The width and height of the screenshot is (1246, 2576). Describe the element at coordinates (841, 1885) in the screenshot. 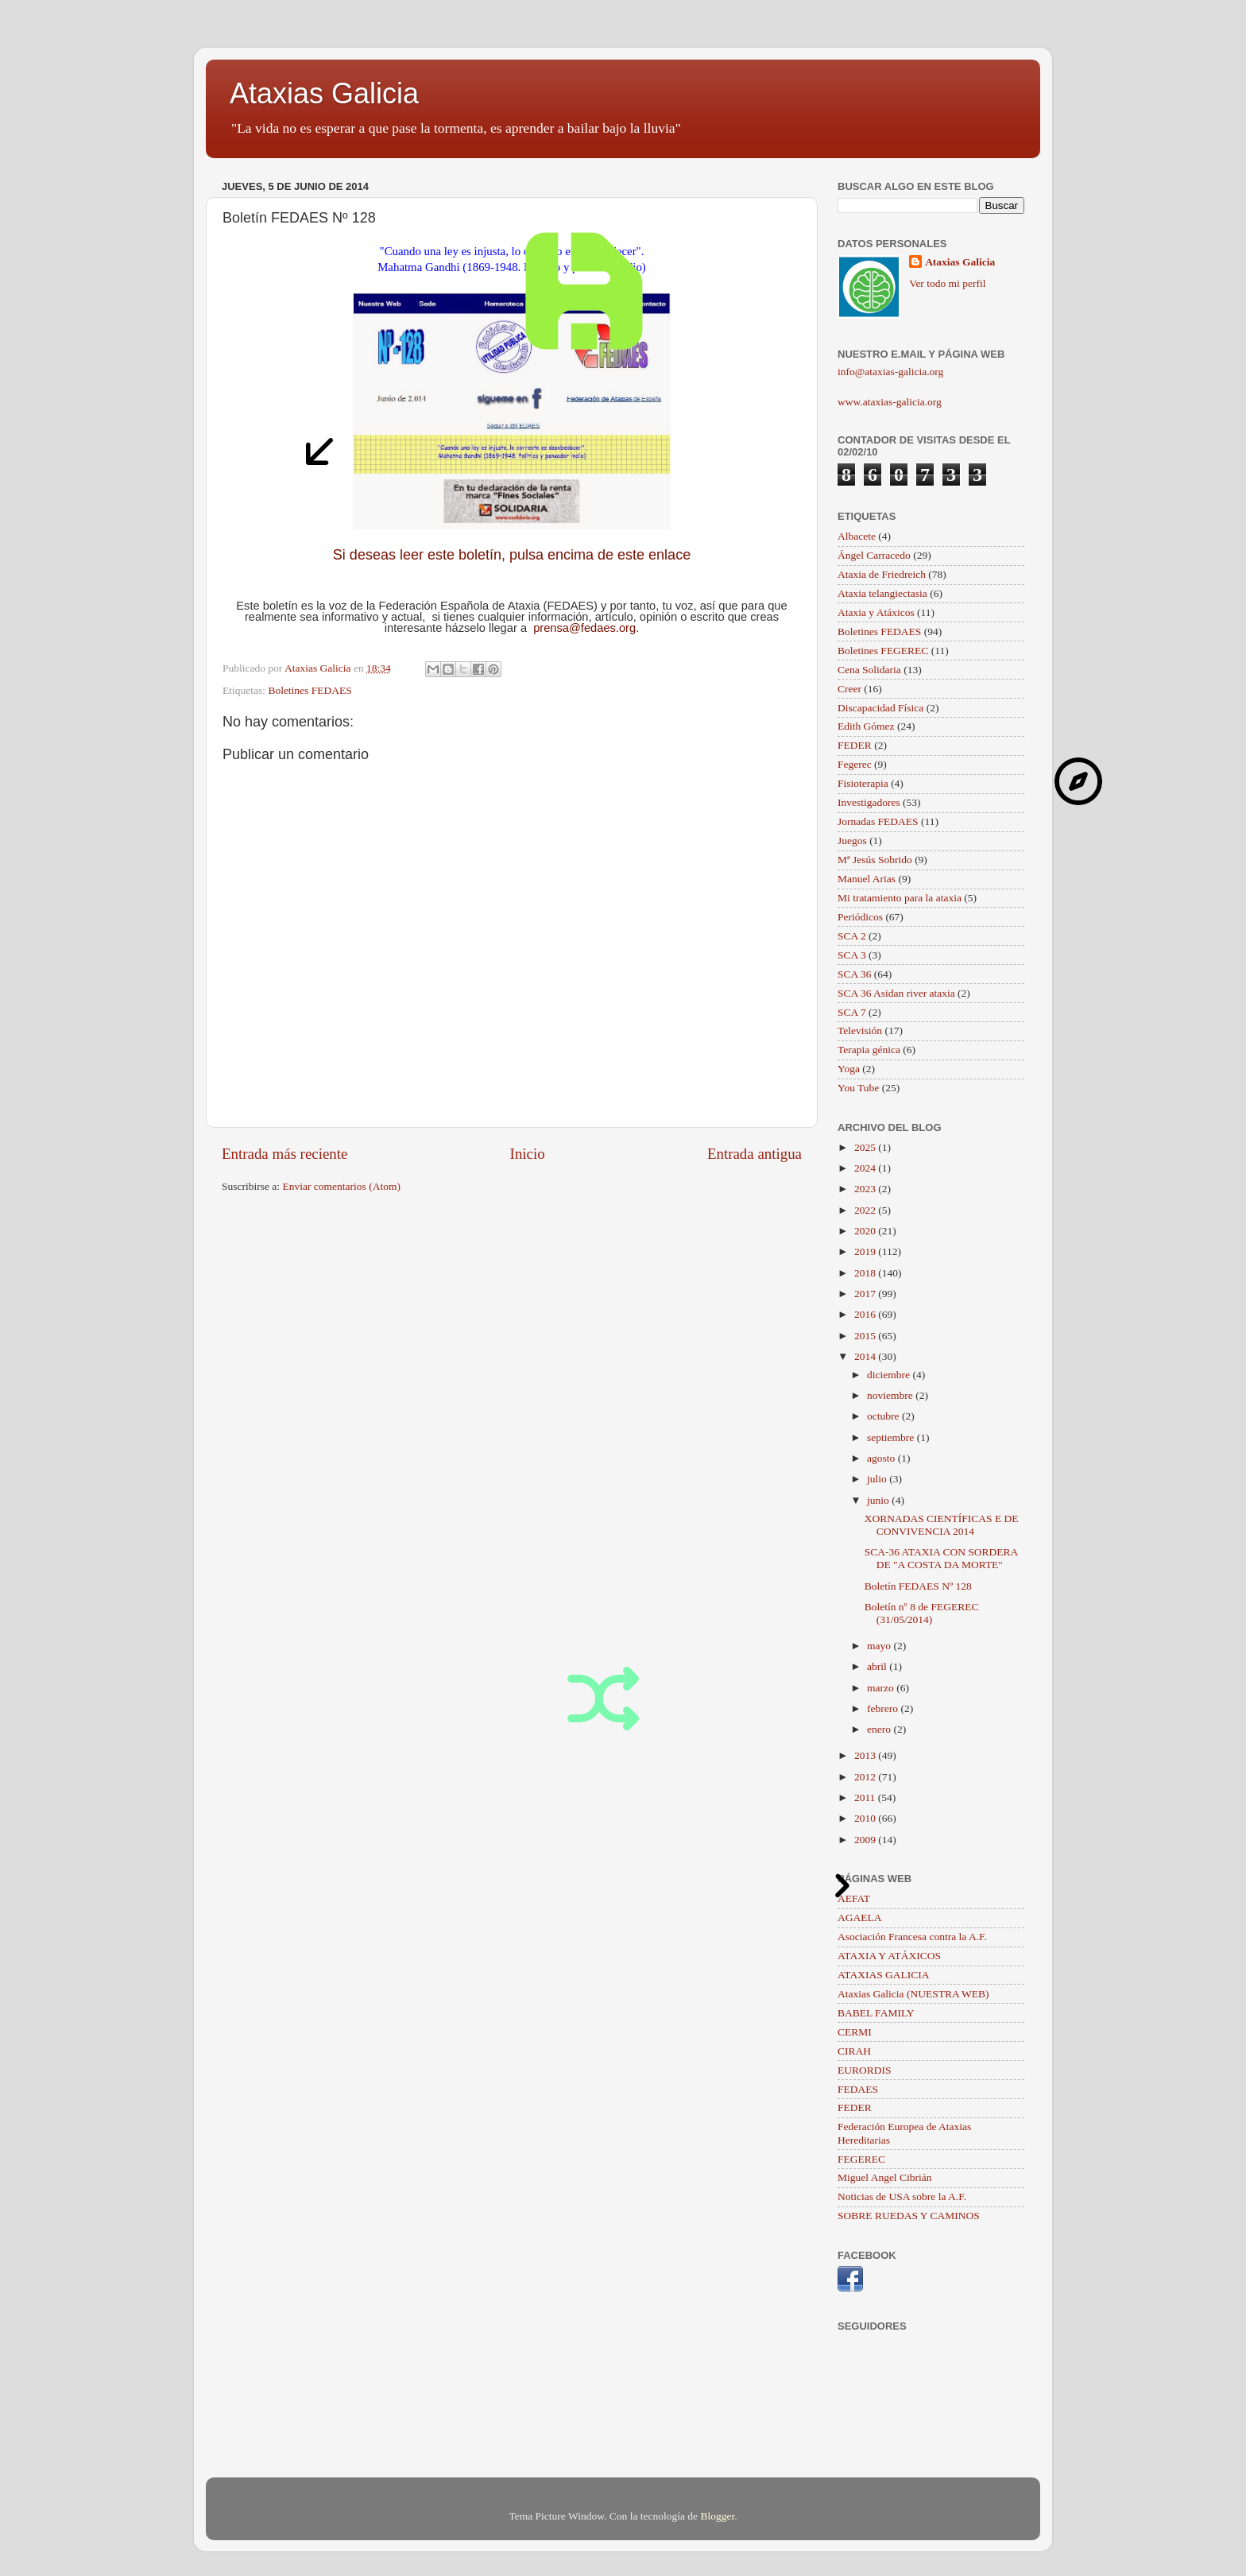

I see `navigate to the next item or screen` at that location.